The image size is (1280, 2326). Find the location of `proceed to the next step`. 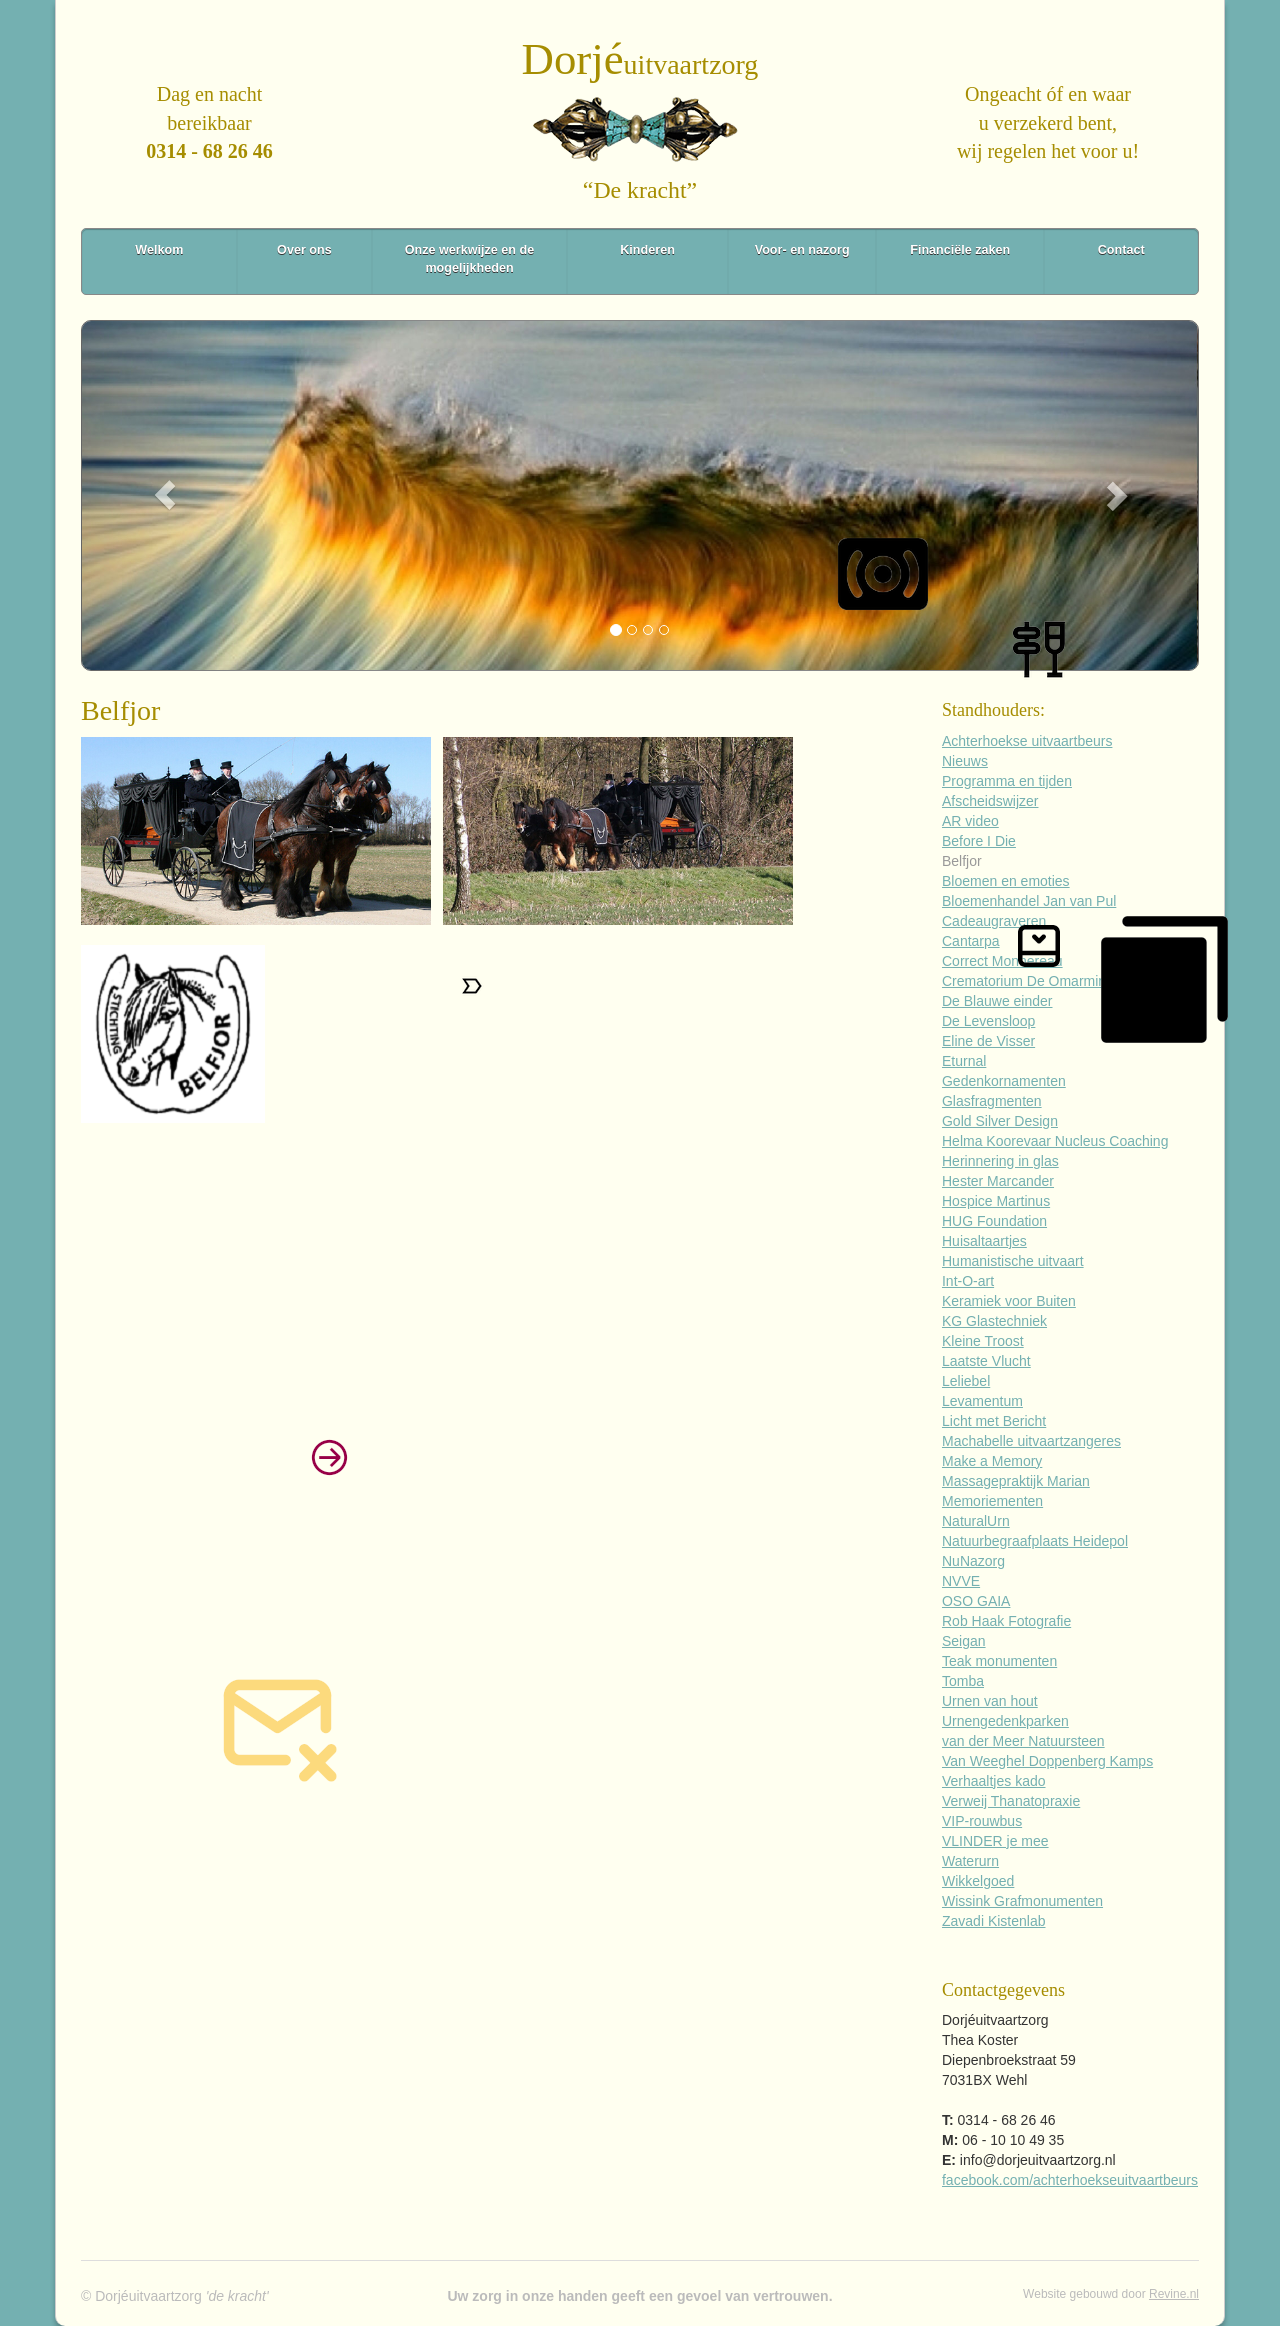

proceed to the next step is located at coordinates (329, 1457).